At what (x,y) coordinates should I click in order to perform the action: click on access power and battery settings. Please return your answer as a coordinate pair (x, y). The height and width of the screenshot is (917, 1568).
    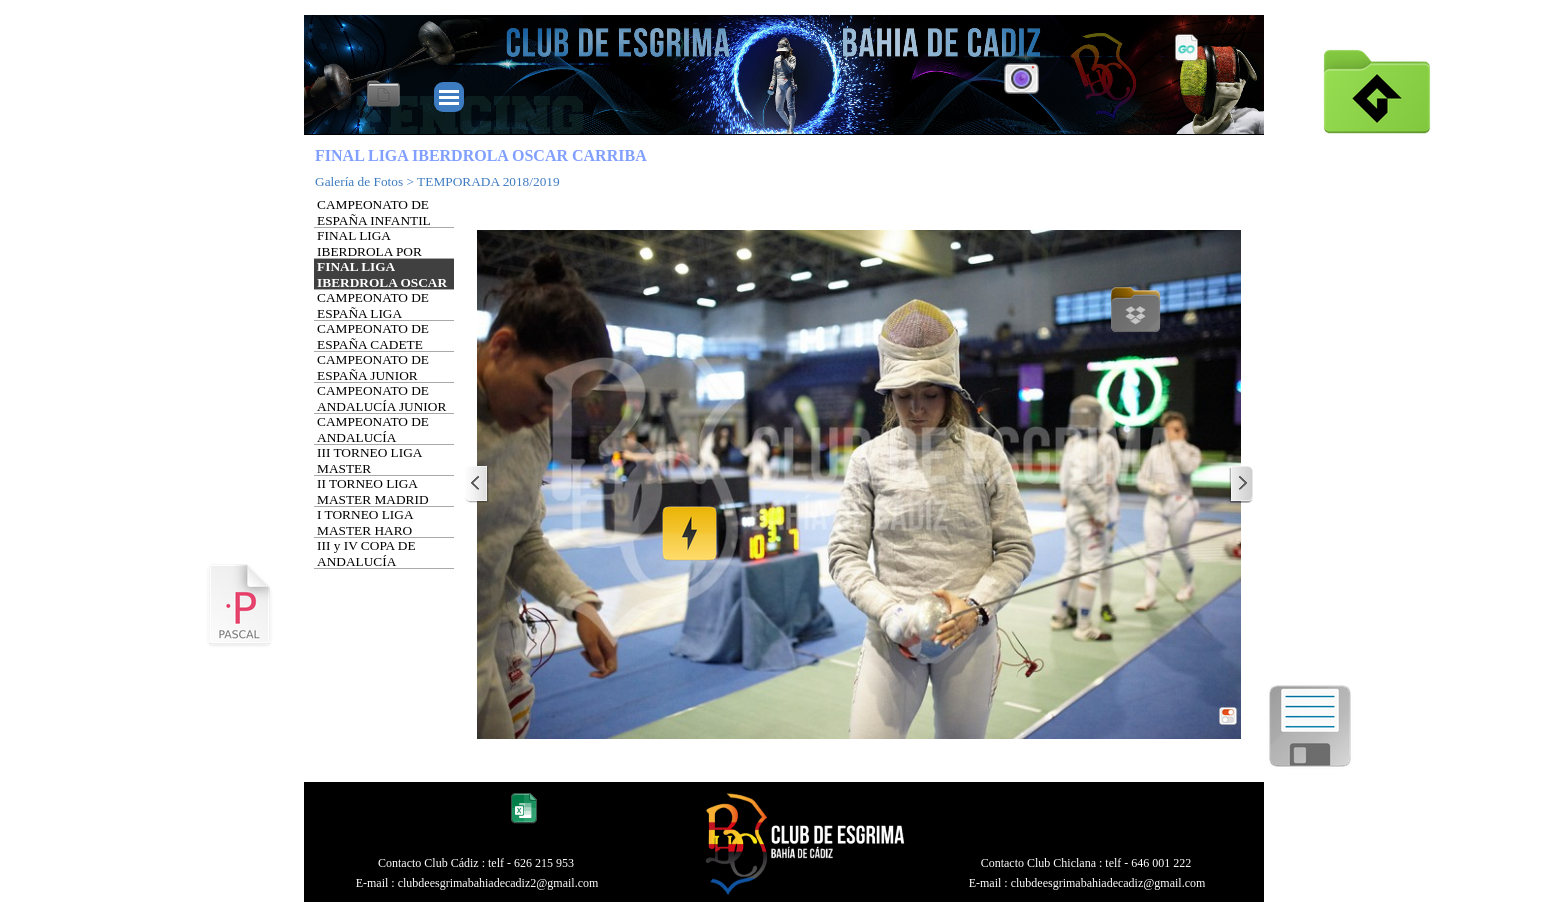
    Looking at the image, I should click on (689, 533).